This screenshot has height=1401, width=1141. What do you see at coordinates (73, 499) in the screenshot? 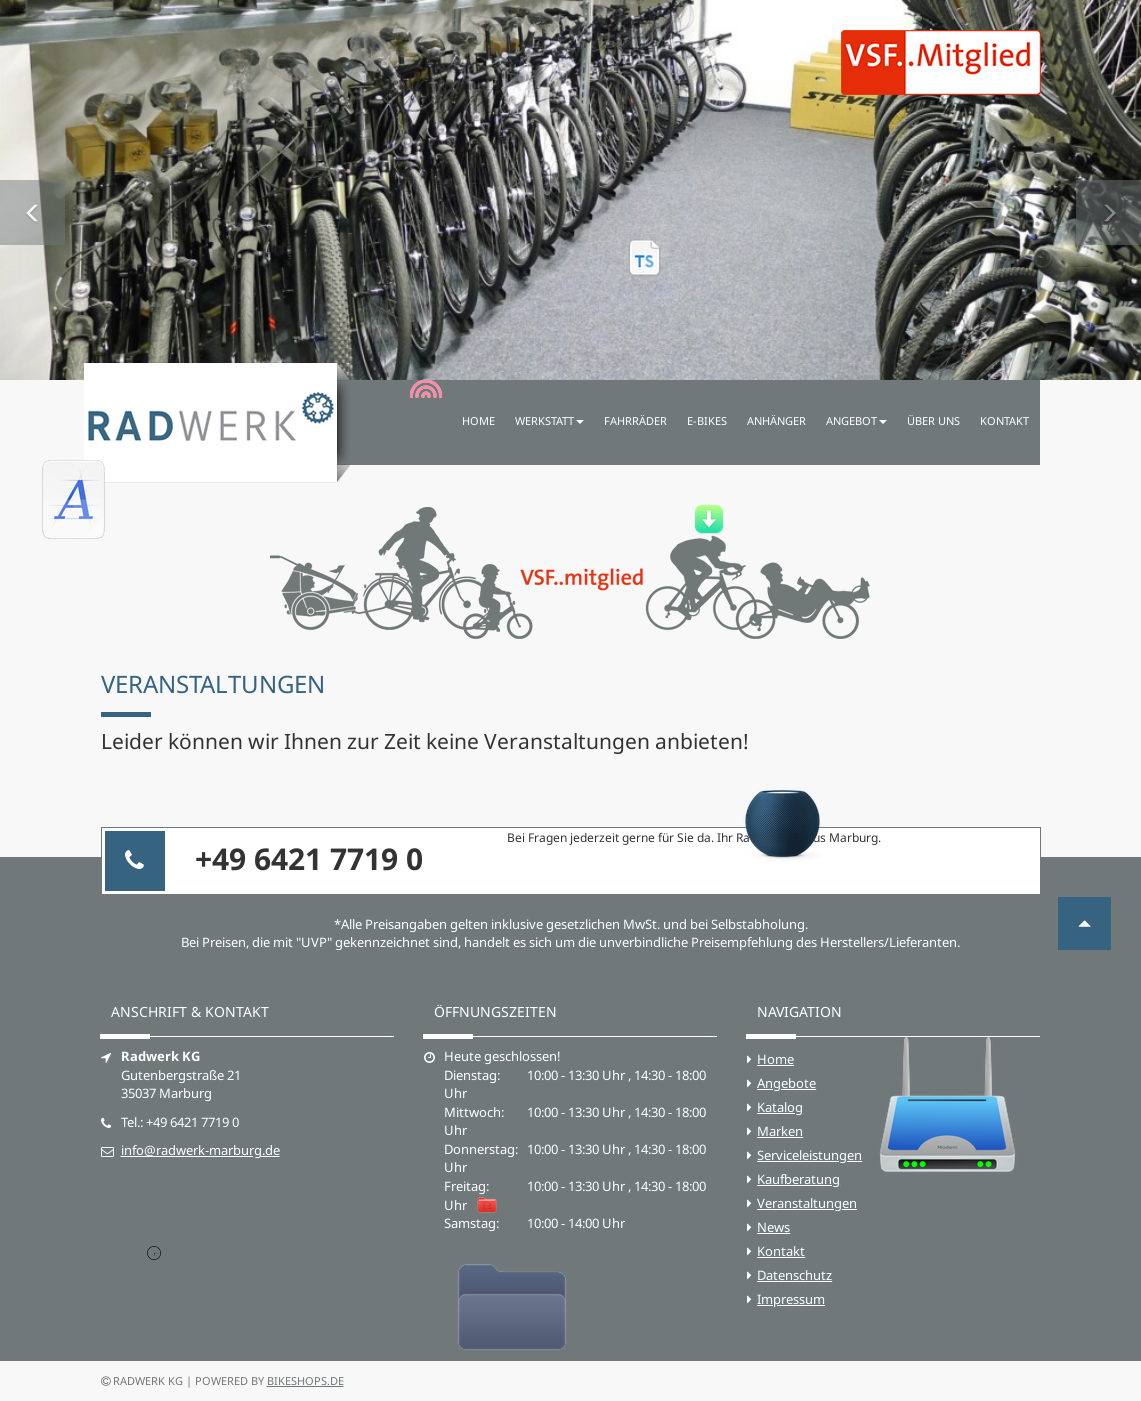
I see `open a font file` at bounding box center [73, 499].